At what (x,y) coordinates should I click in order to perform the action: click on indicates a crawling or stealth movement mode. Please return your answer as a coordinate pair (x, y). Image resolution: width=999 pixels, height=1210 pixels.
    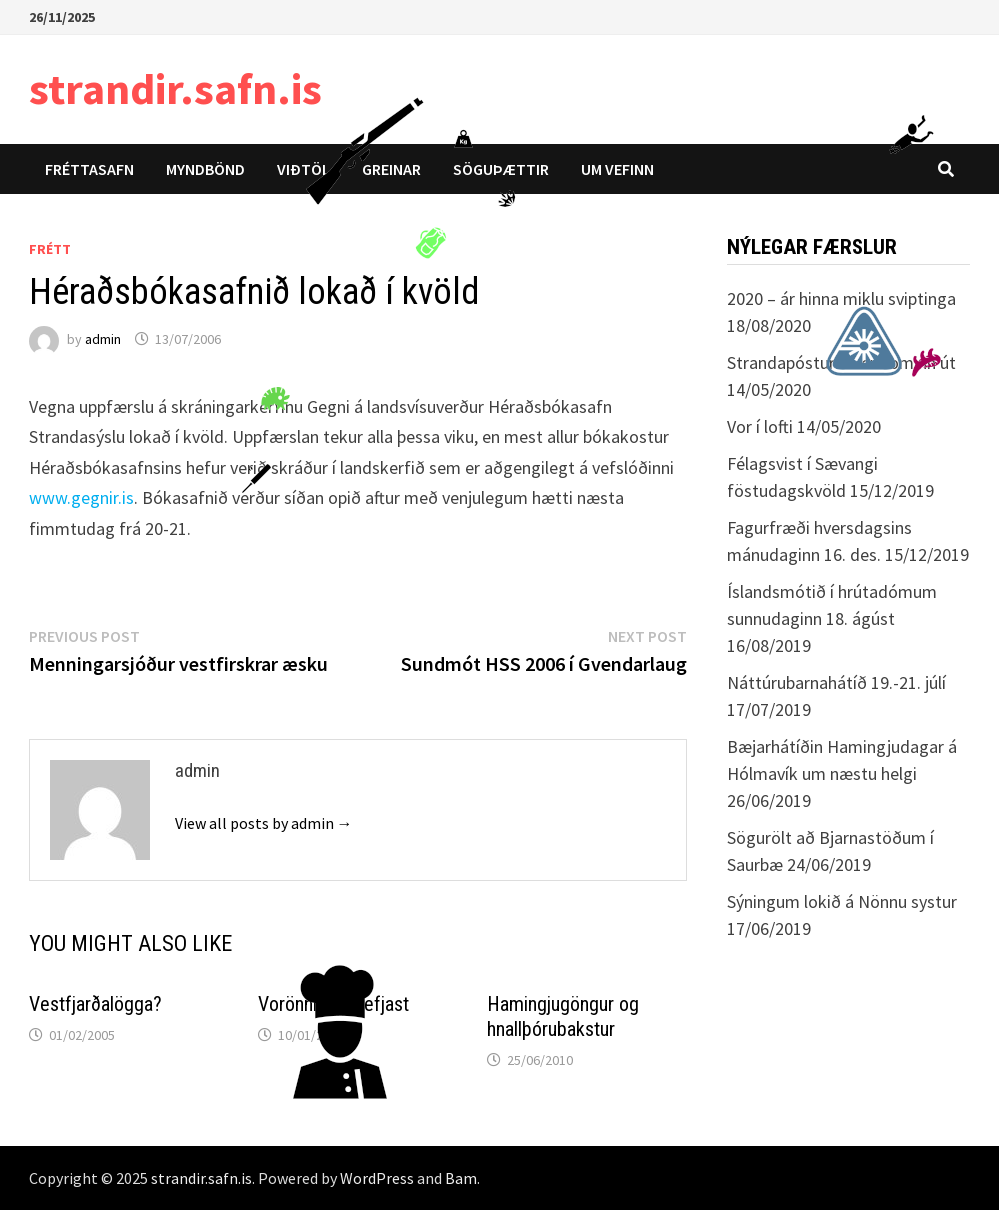
    Looking at the image, I should click on (911, 134).